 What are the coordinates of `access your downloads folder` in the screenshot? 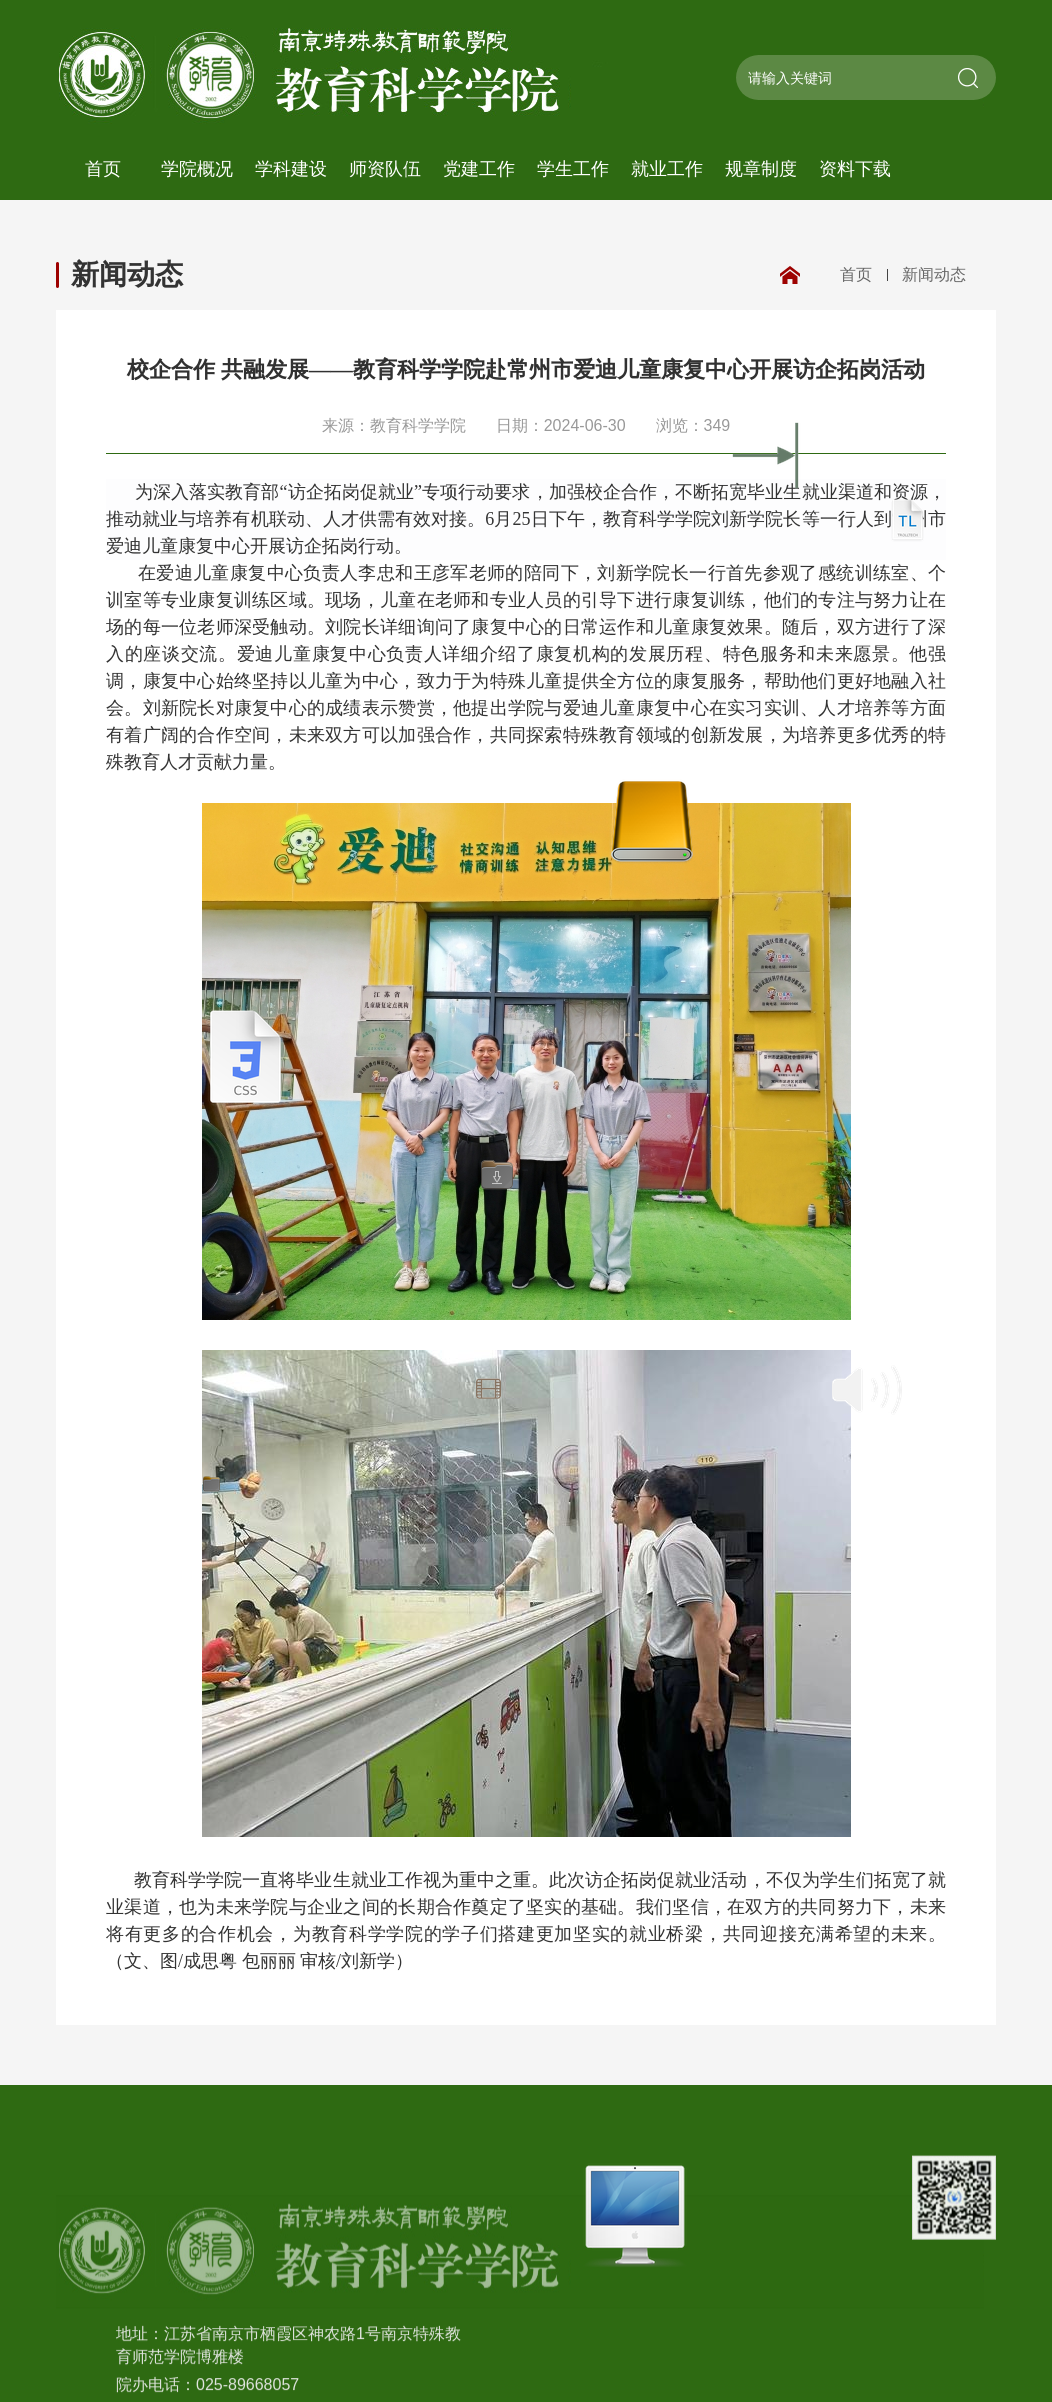 It's located at (497, 1174).